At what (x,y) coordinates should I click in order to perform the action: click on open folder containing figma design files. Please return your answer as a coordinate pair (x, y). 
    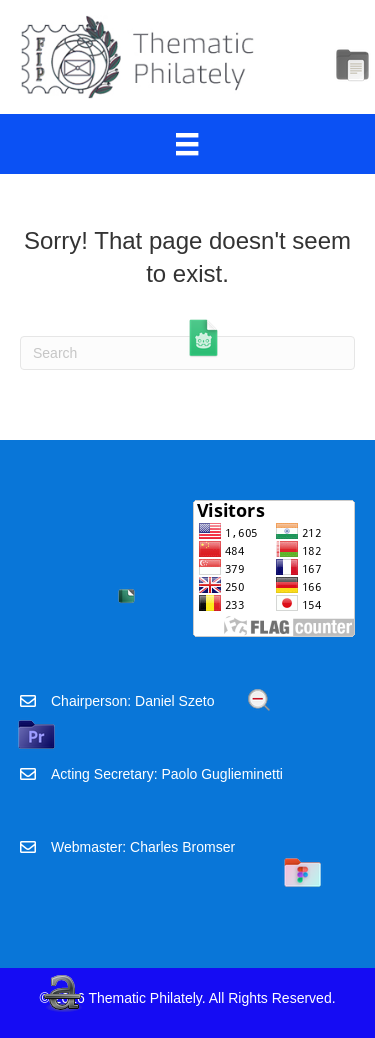
    Looking at the image, I should click on (302, 873).